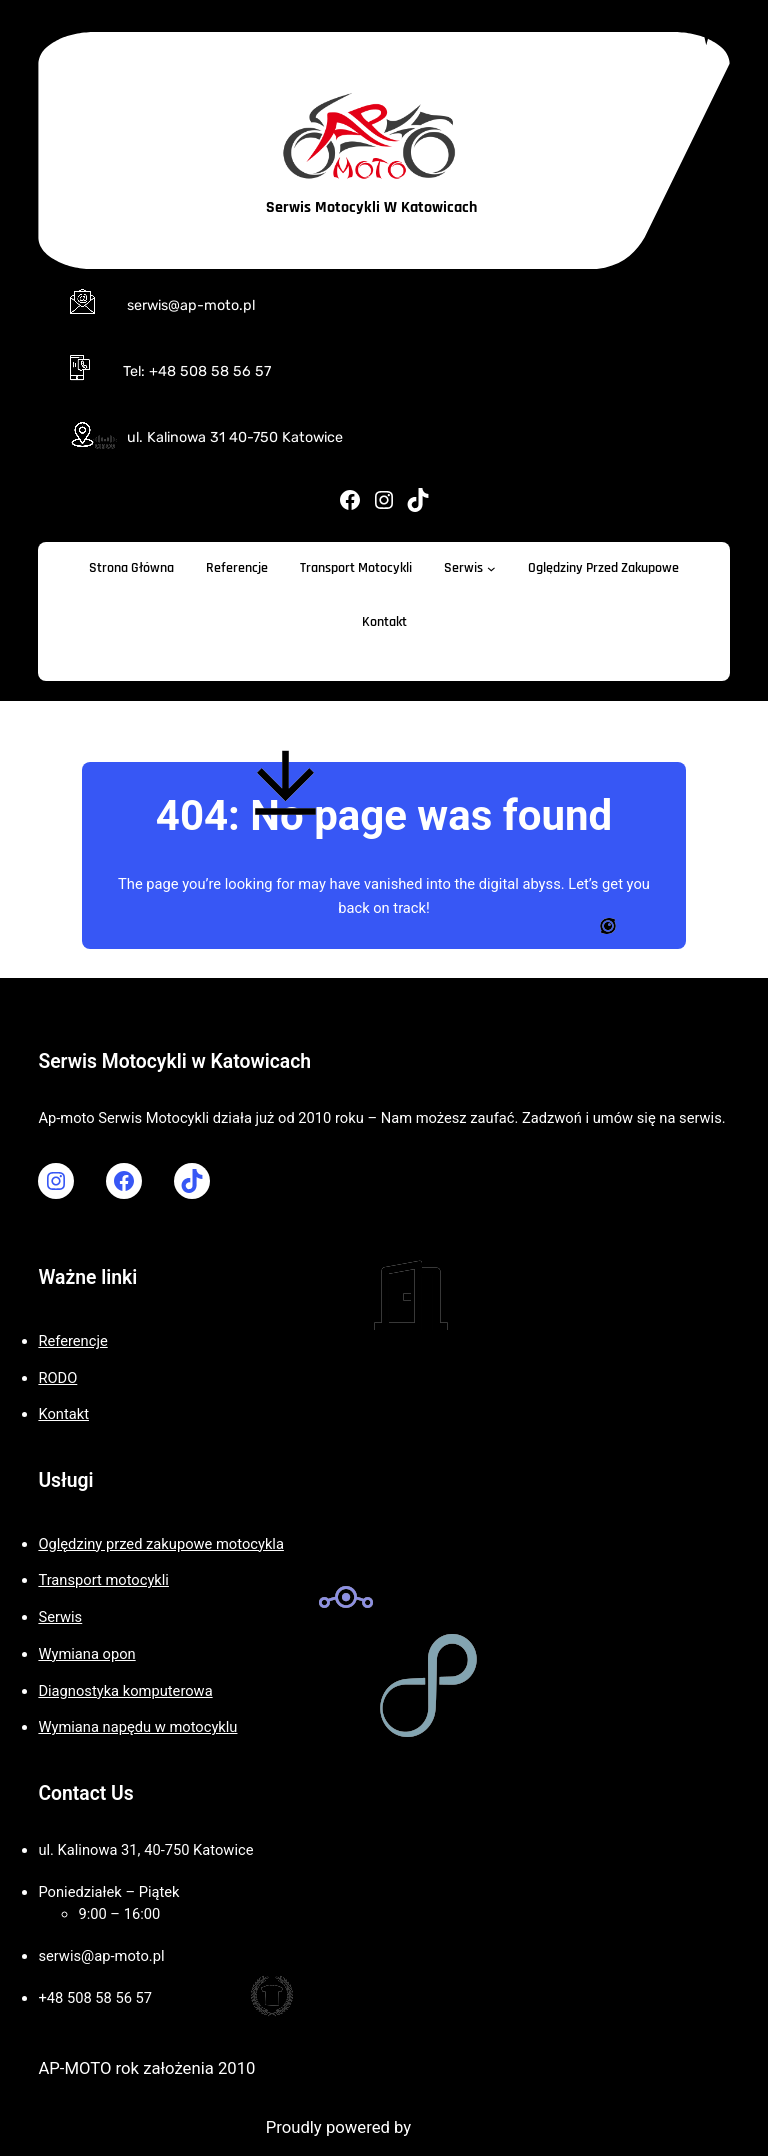 Image resolution: width=768 pixels, height=2156 pixels. I want to click on lineageos logo, so click(346, 1597).